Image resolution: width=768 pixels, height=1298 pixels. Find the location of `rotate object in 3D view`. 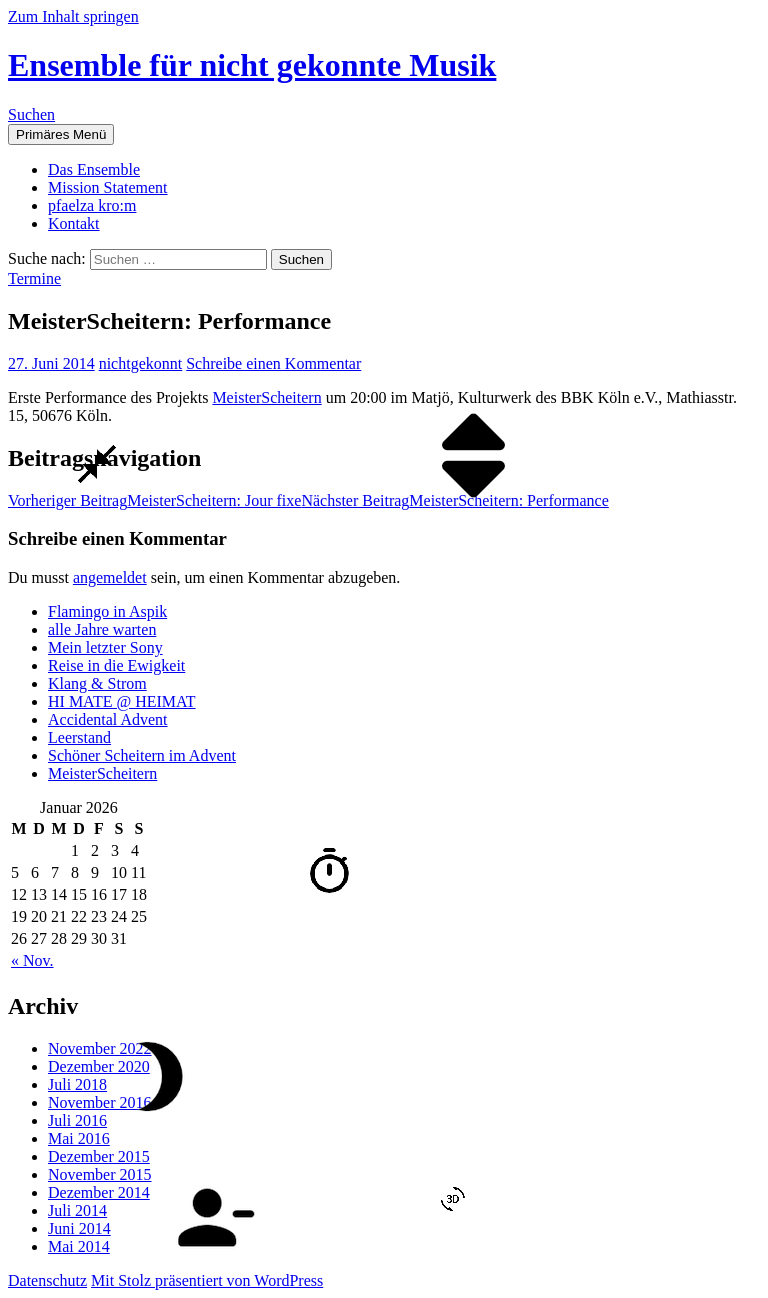

rotate object in 3D view is located at coordinates (453, 1199).